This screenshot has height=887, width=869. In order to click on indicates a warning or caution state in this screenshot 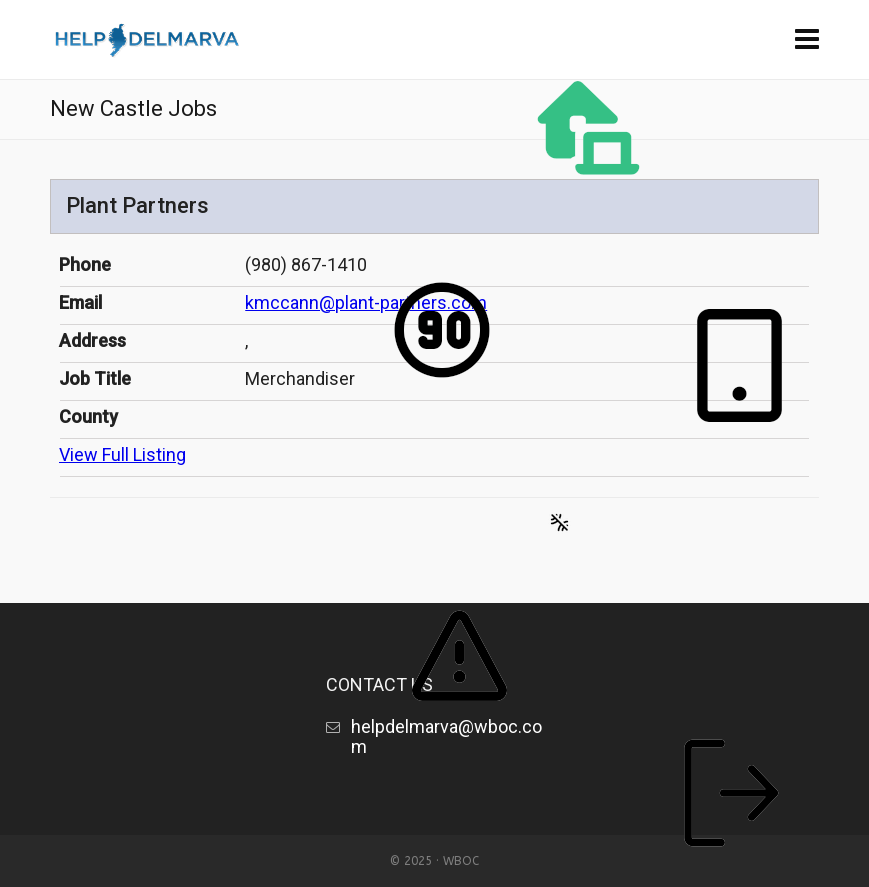, I will do `click(459, 658)`.